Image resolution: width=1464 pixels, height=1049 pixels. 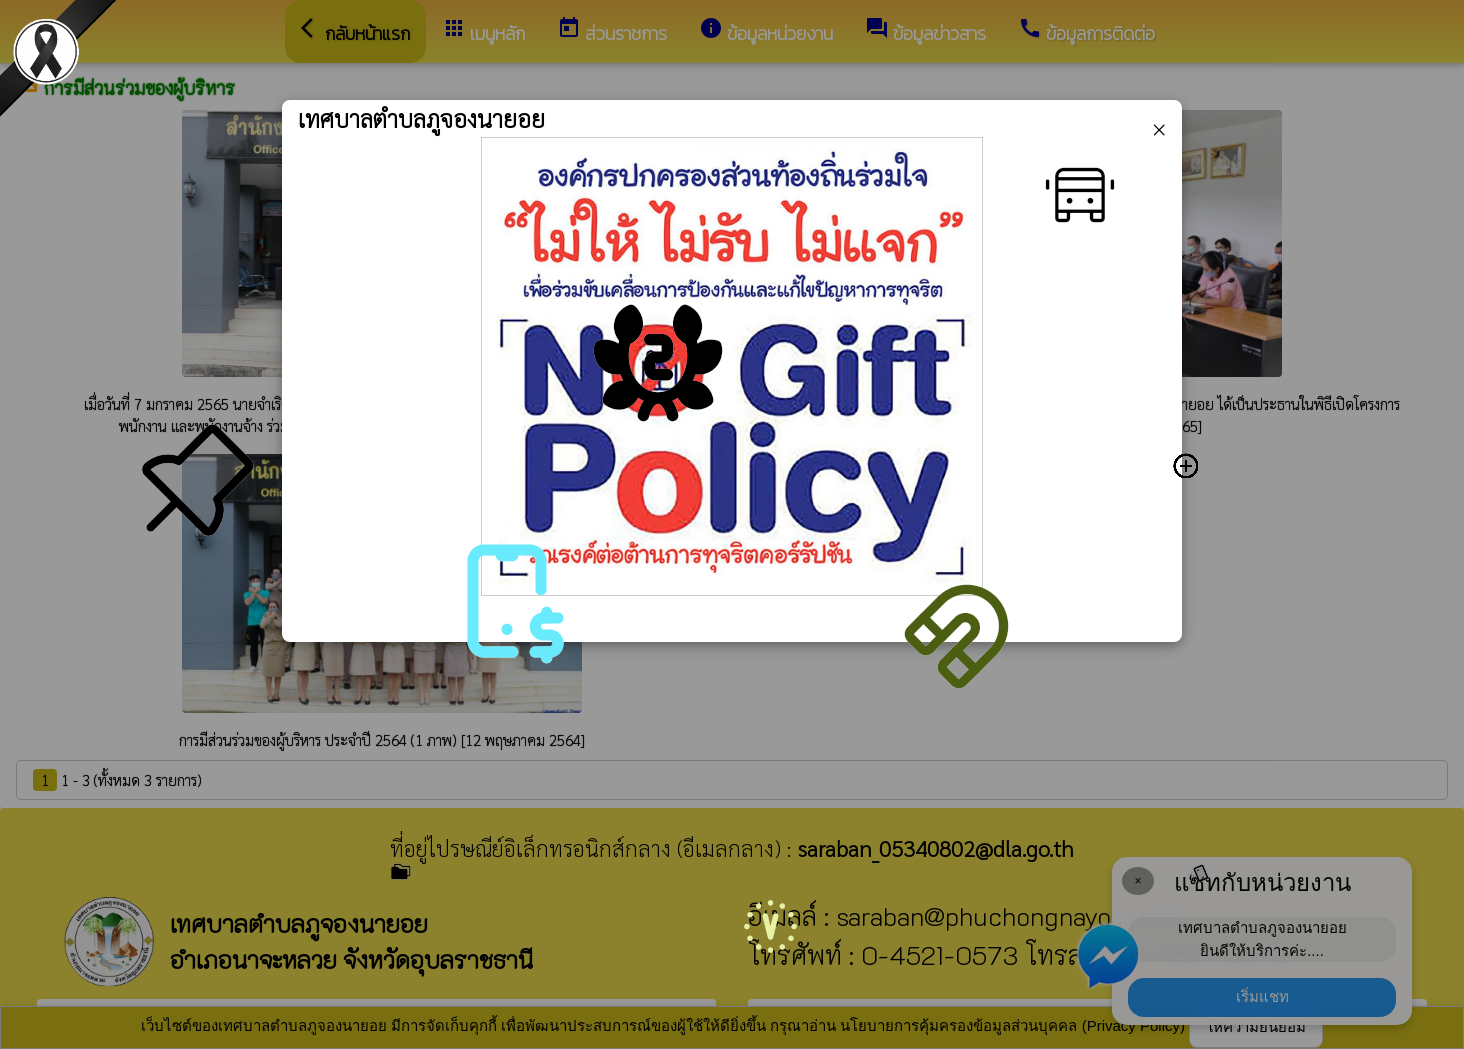 I want to click on view bus routes or schedules, so click(x=1080, y=195).